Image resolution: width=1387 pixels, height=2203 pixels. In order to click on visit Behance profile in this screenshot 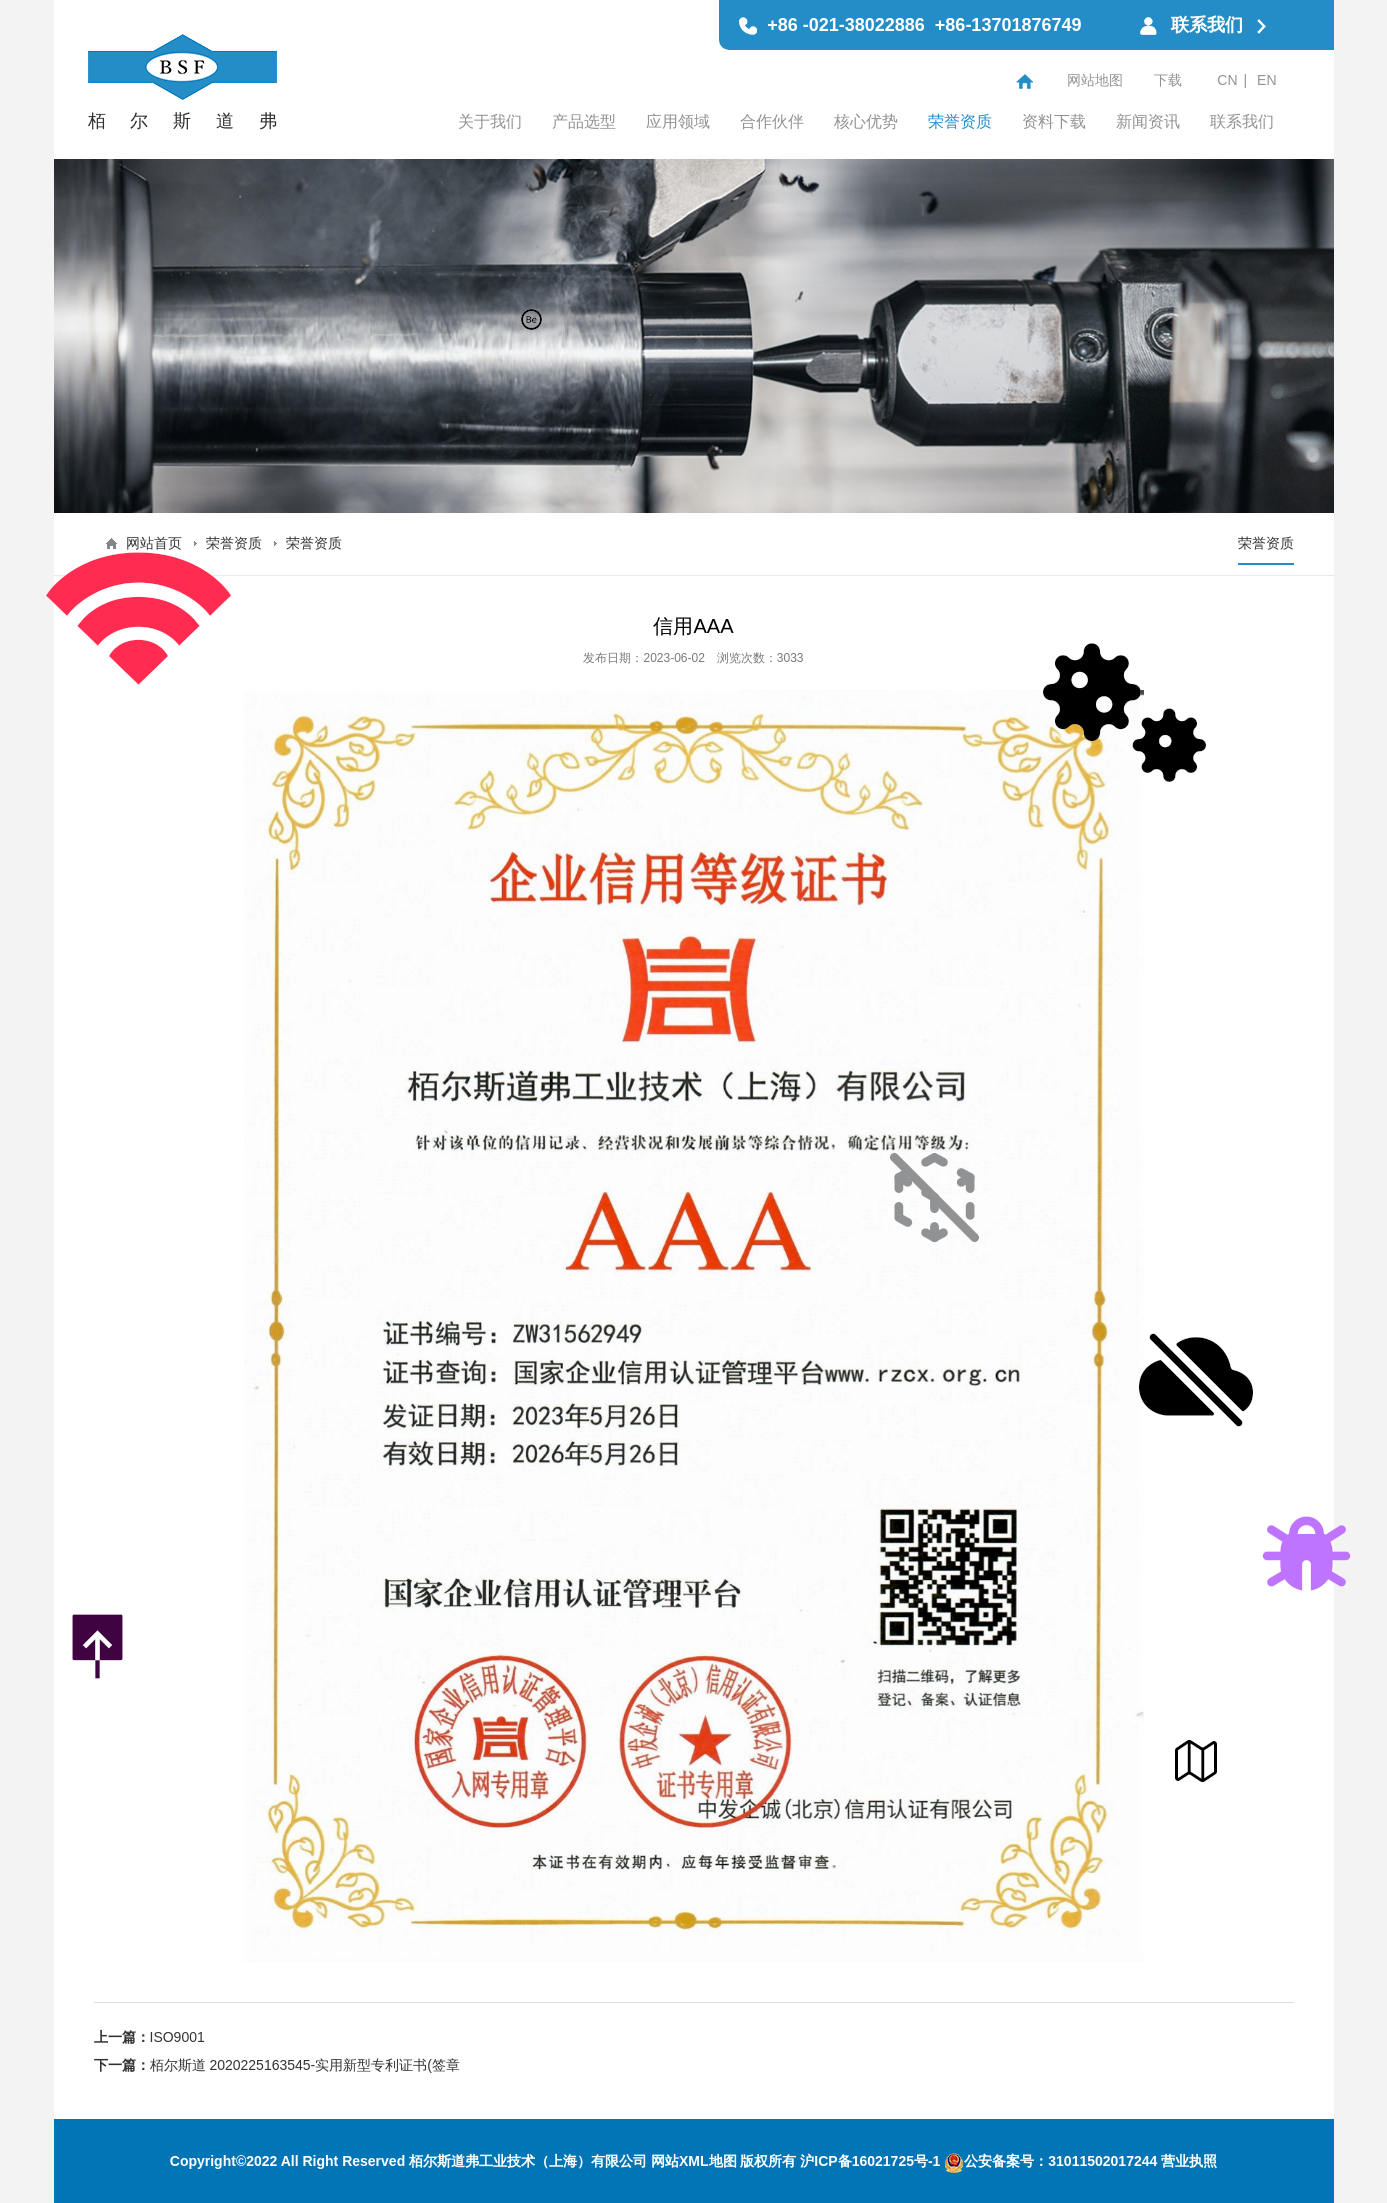, I will do `click(531, 319)`.